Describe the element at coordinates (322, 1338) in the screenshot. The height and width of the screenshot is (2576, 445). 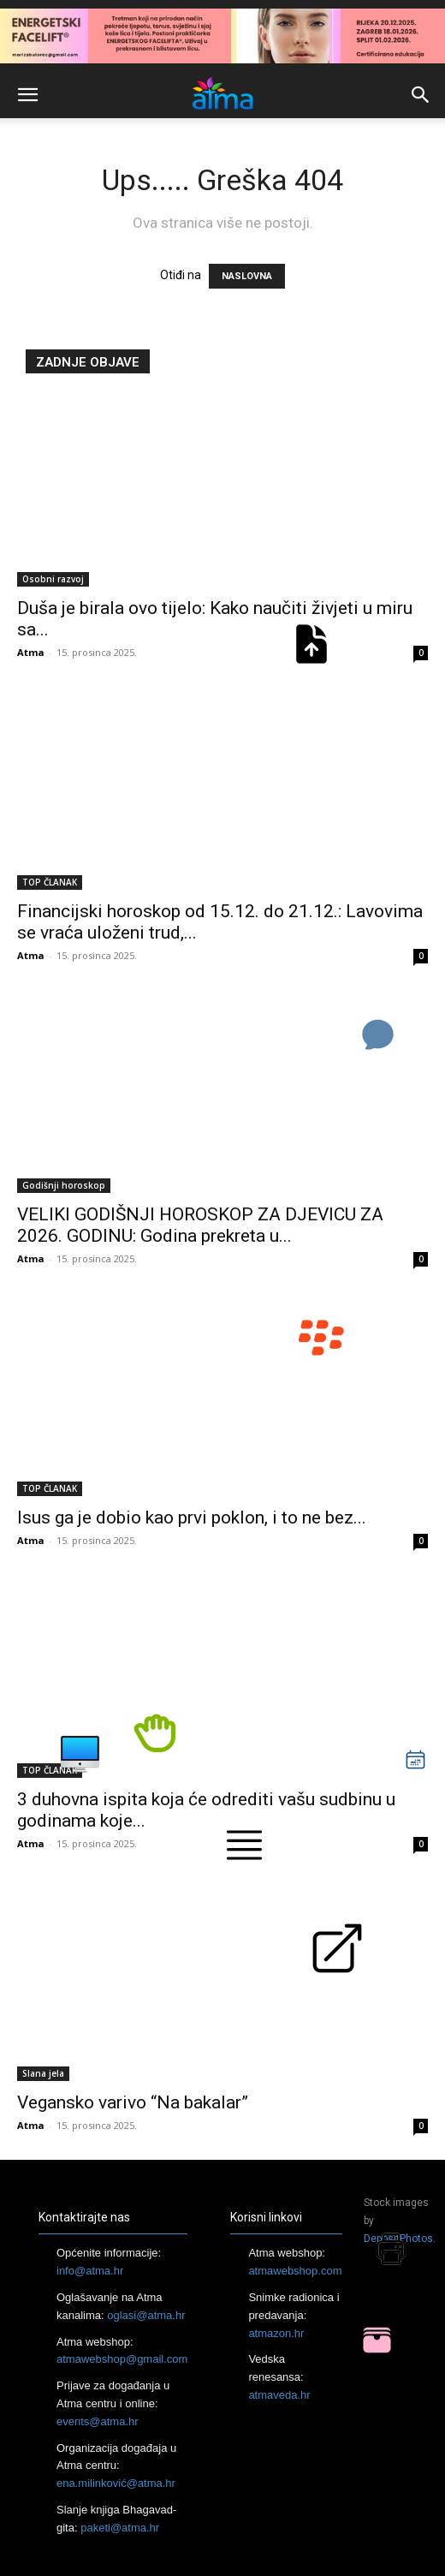
I see `BlackBerry brand logo` at that location.